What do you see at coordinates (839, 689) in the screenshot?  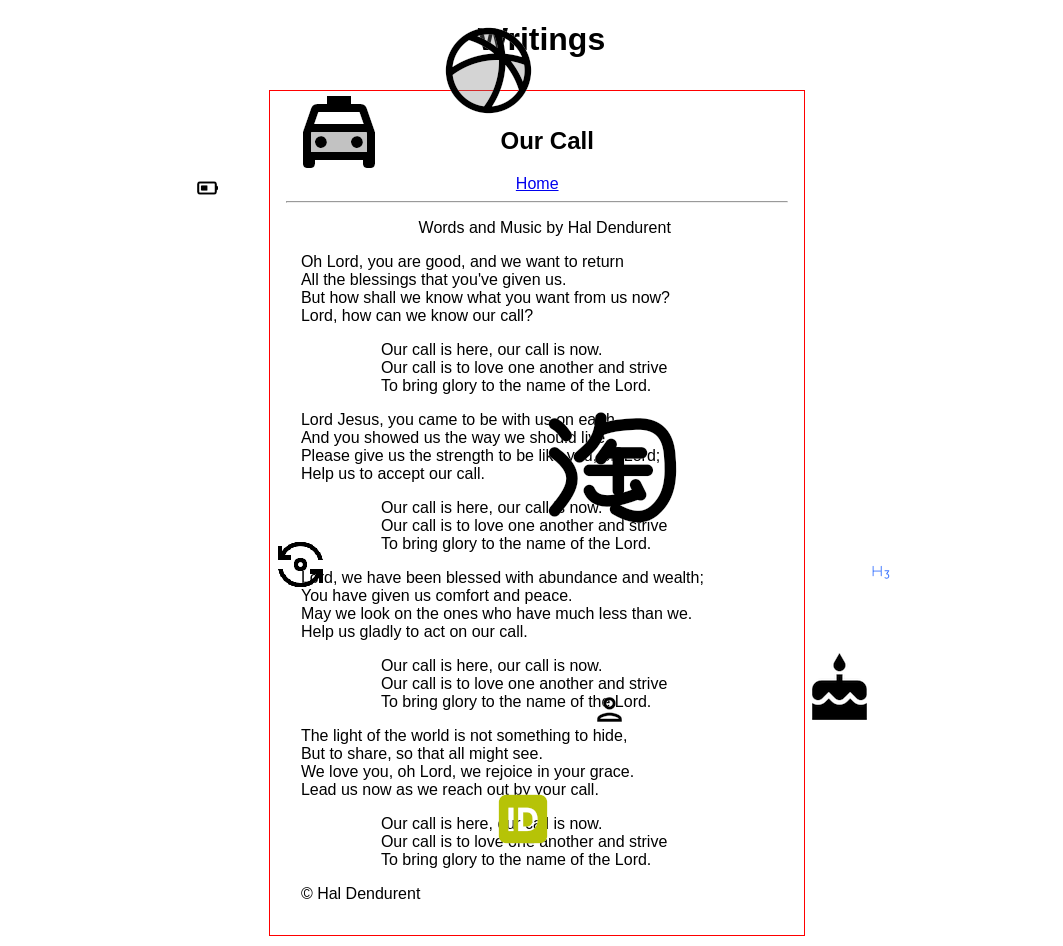 I see `view birthday reminders` at bounding box center [839, 689].